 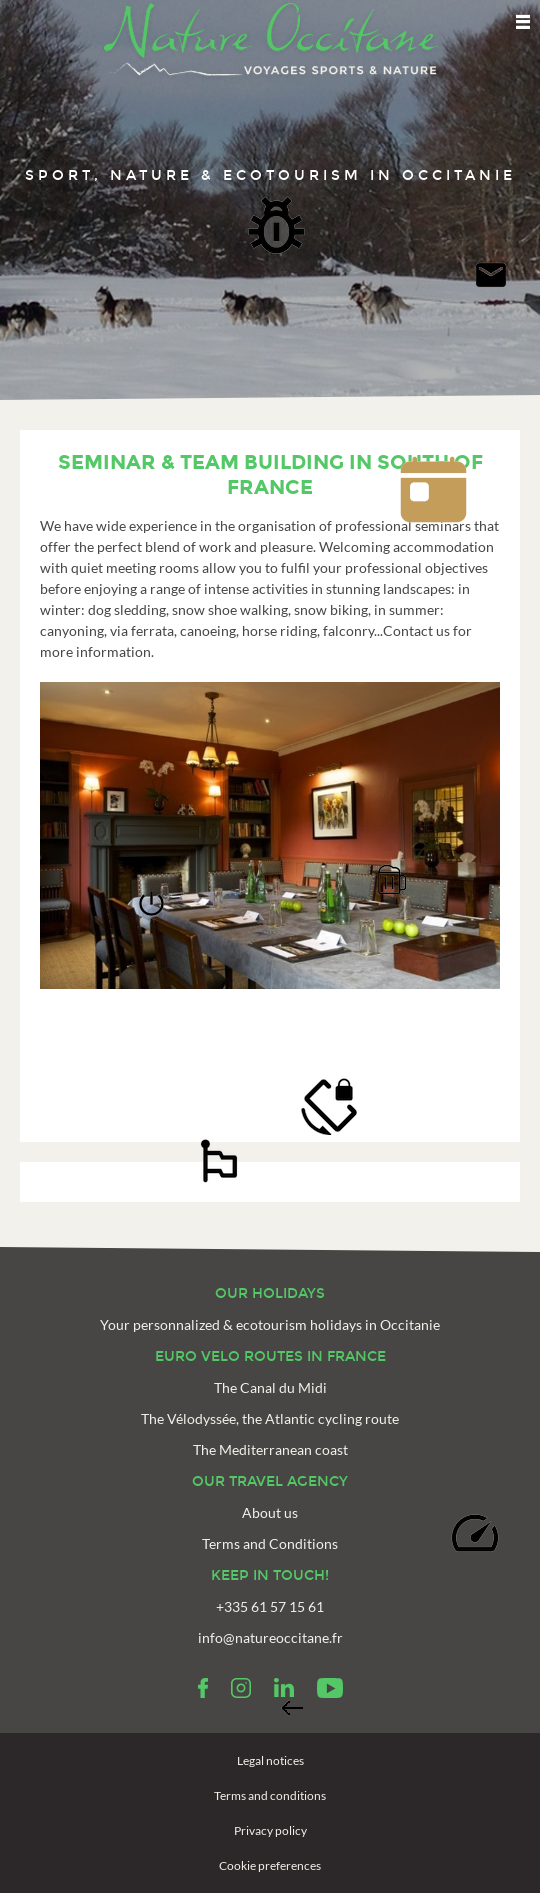 What do you see at coordinates (330, 1105) in the screenshot?
I see `lock screen rotation to current orientation` at bounding box center [330, 1105].